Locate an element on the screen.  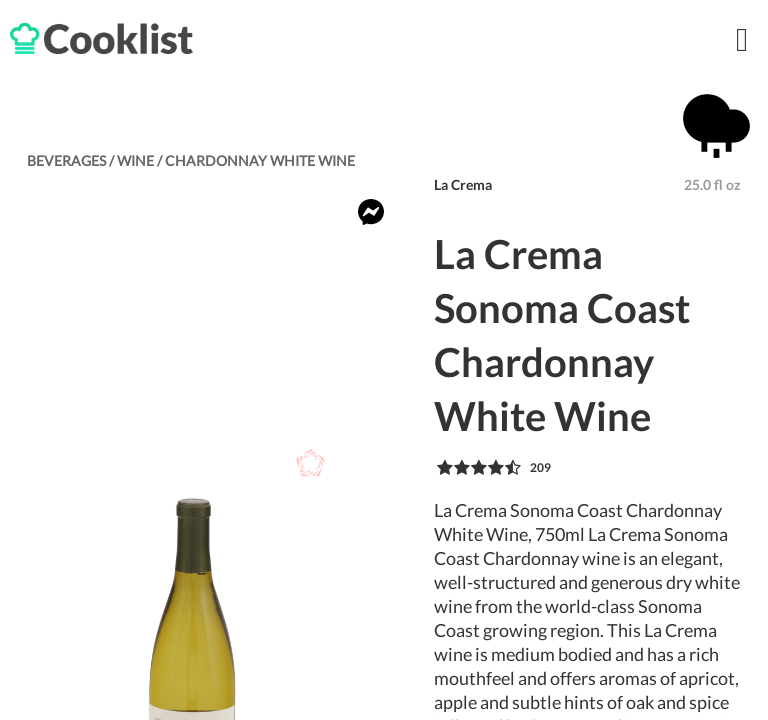
open Facebook Messenger app is located at coordinates (371, 212).